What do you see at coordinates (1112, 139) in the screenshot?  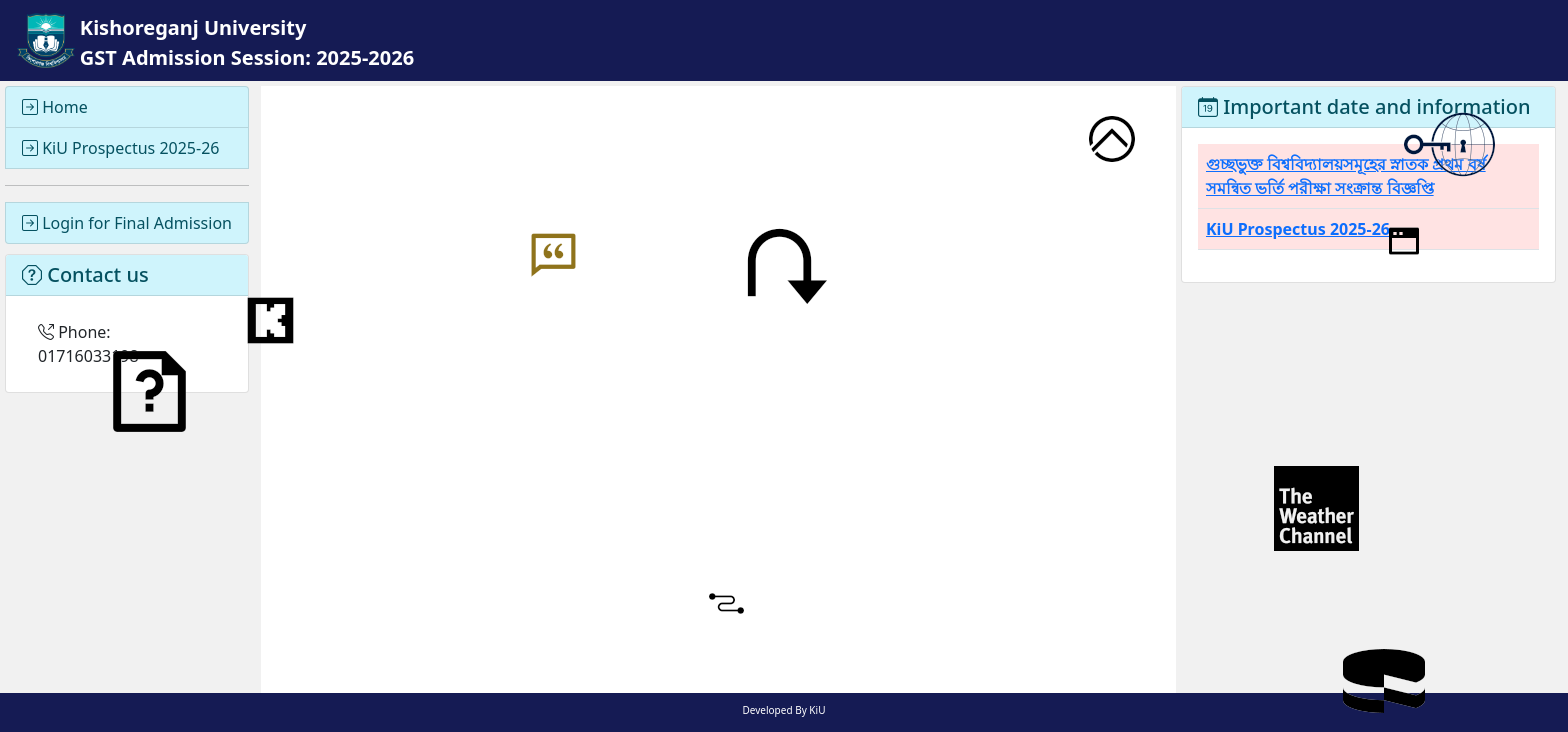 I see `open the openHAB smart home dashboard` at bounding box center [1112, 139].